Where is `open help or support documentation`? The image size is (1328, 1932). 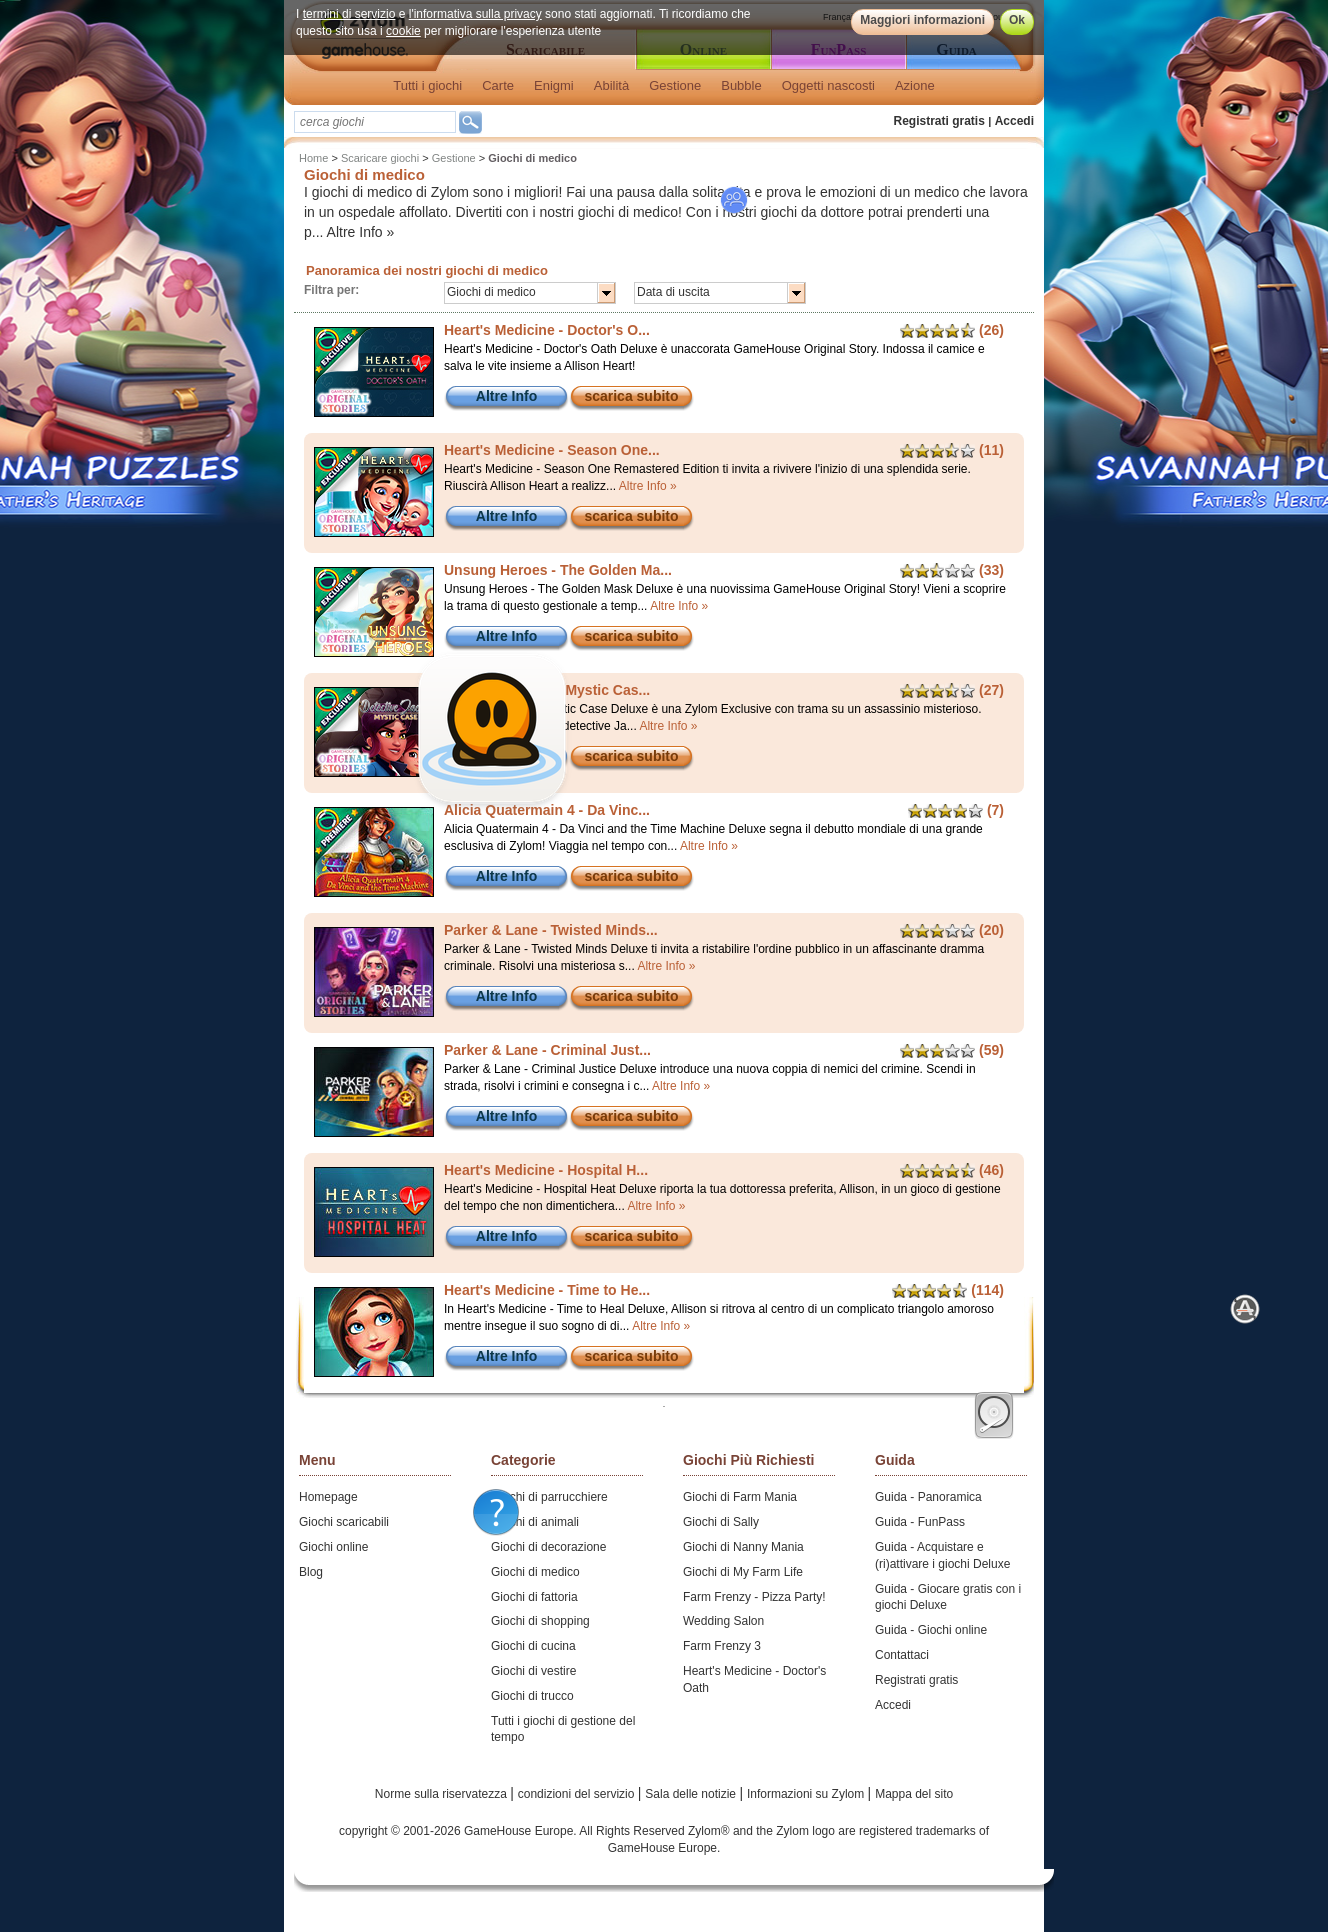 open help or support documentation is located at coordinates (496, 1512).